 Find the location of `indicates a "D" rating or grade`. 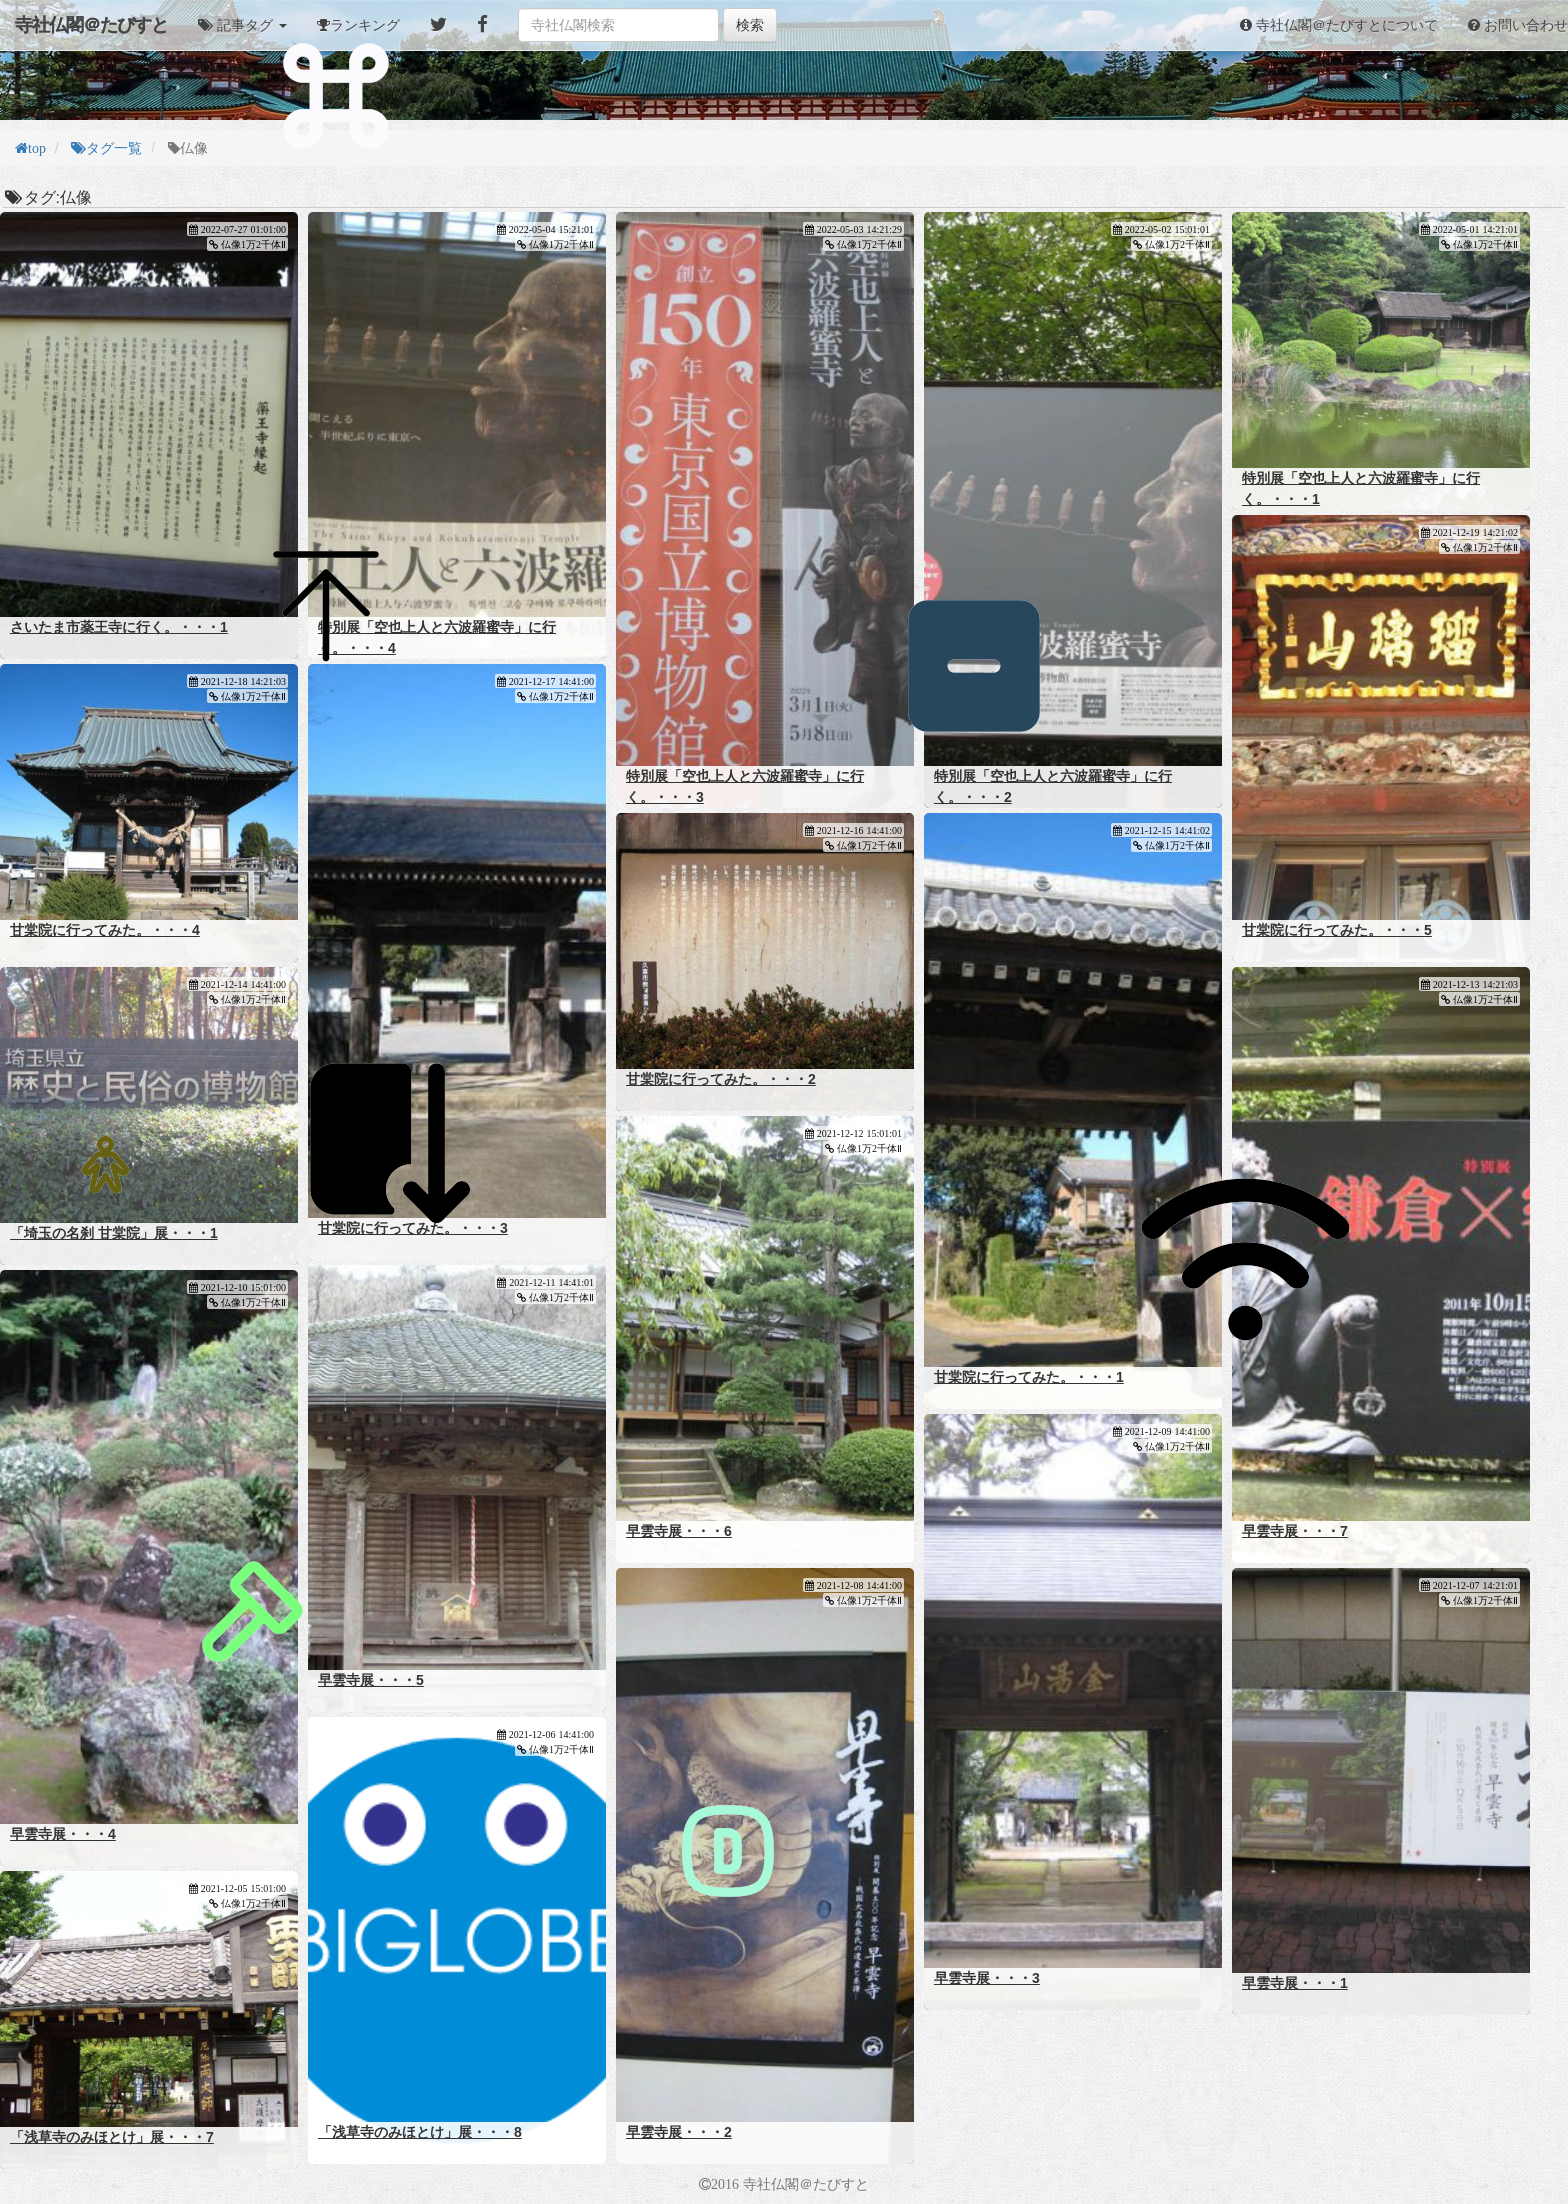

indicates a "D" rating or grade is located at coordinates (728, 1851).